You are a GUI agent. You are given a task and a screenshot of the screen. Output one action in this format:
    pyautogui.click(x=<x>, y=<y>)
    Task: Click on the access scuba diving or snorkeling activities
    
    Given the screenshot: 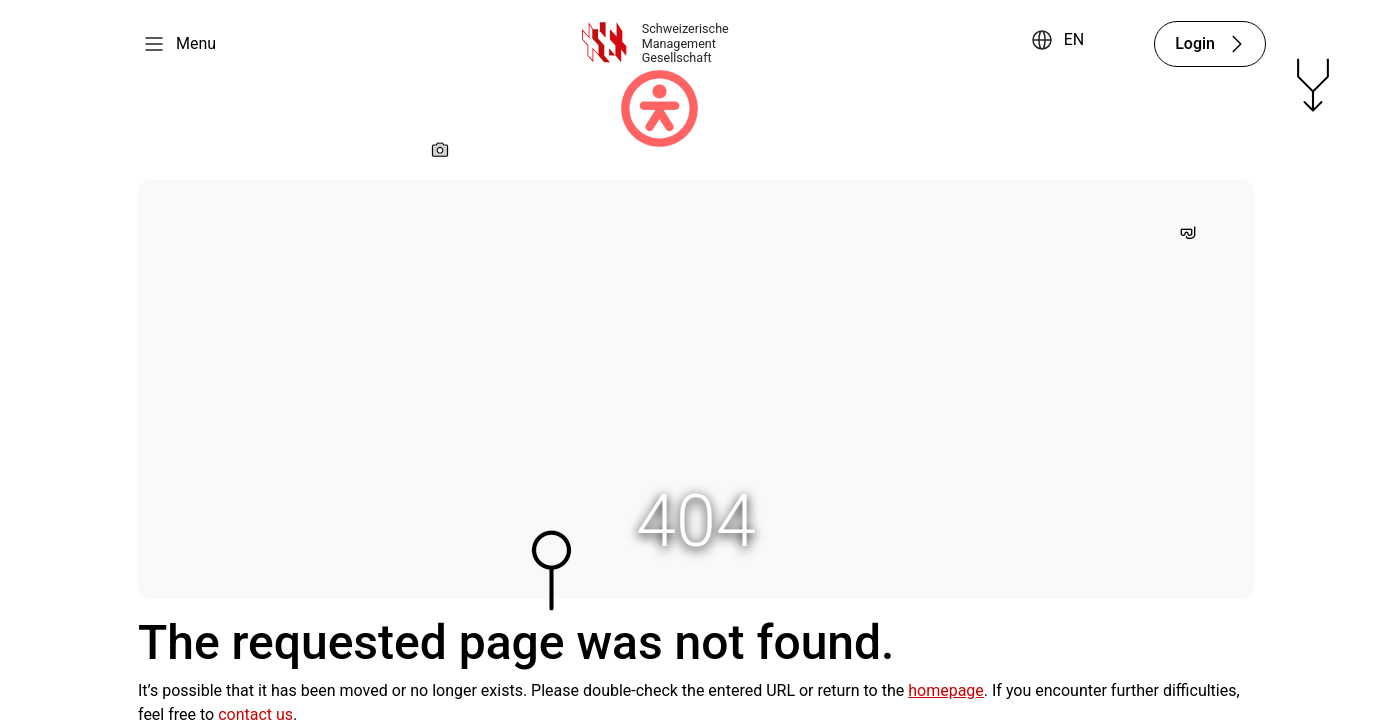 What is the action you would take?
    pyautogui.click(x=1188, y=233)
    